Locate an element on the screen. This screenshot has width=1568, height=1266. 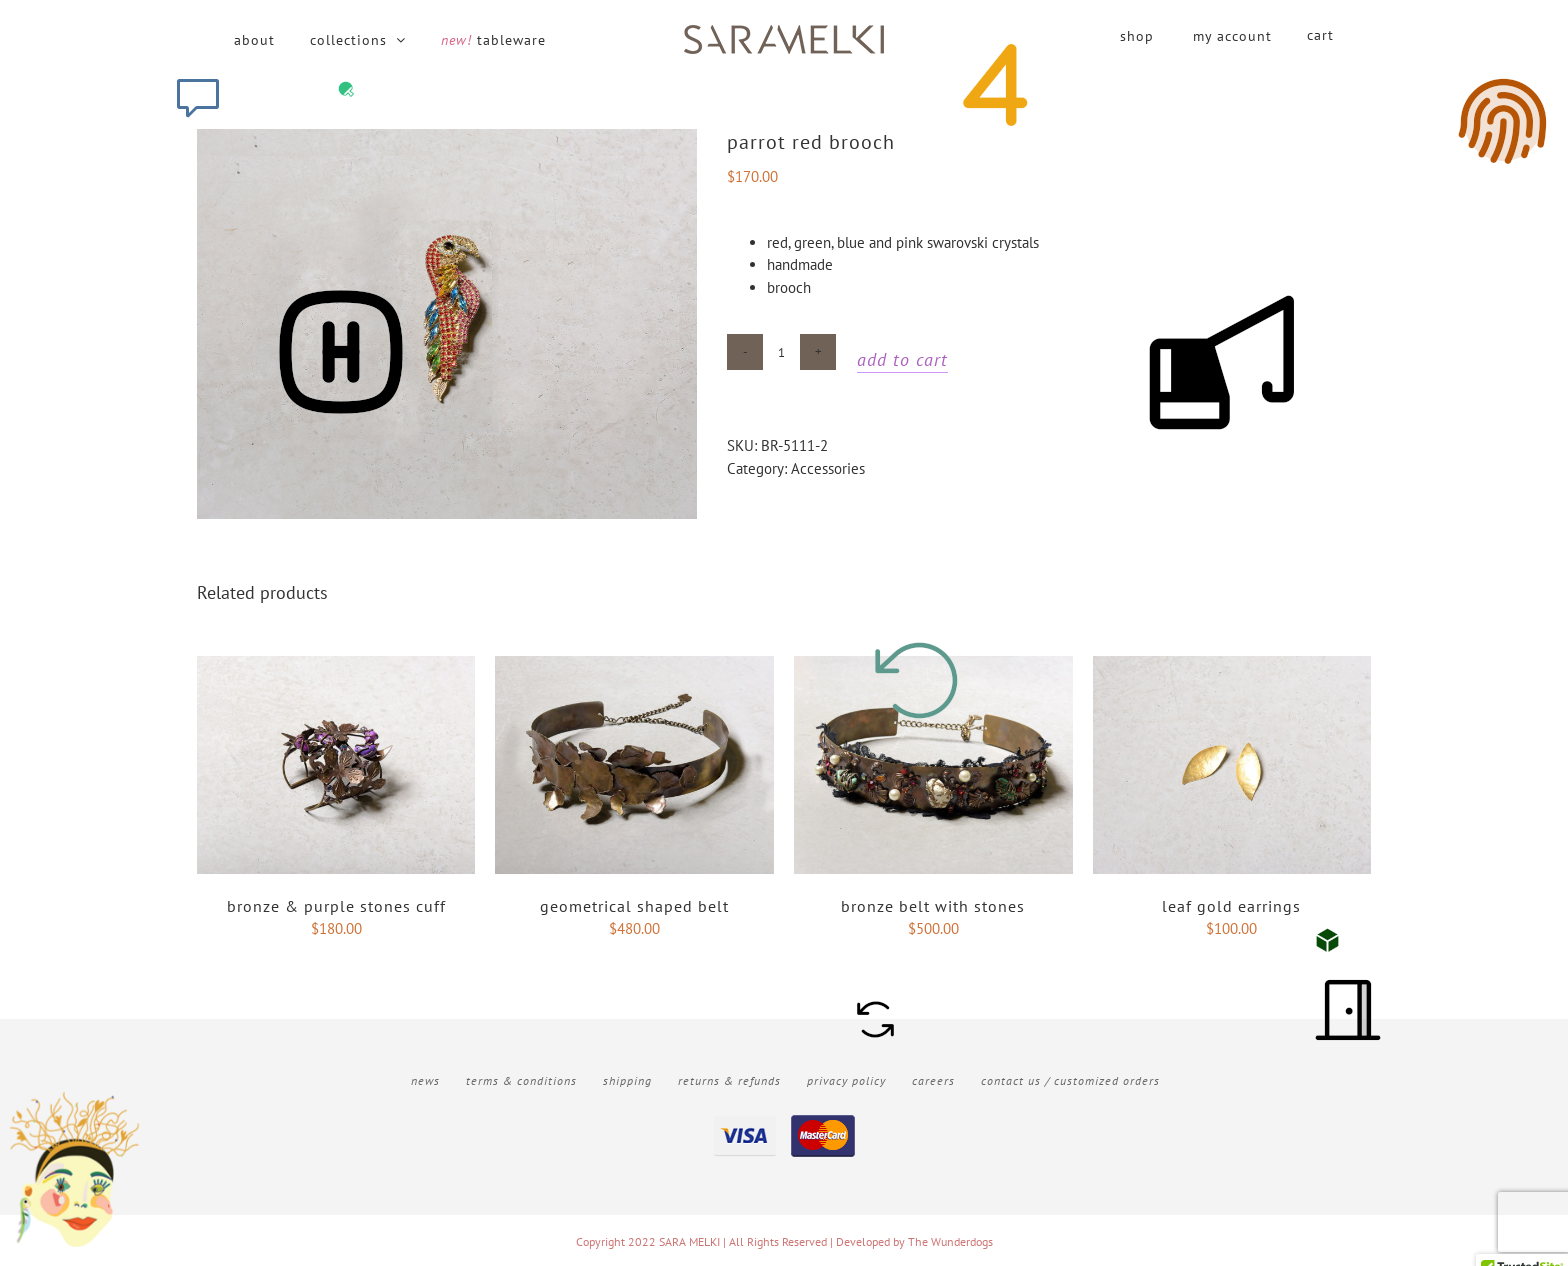
refresh or reload content is located at coordinates (875, 1019).